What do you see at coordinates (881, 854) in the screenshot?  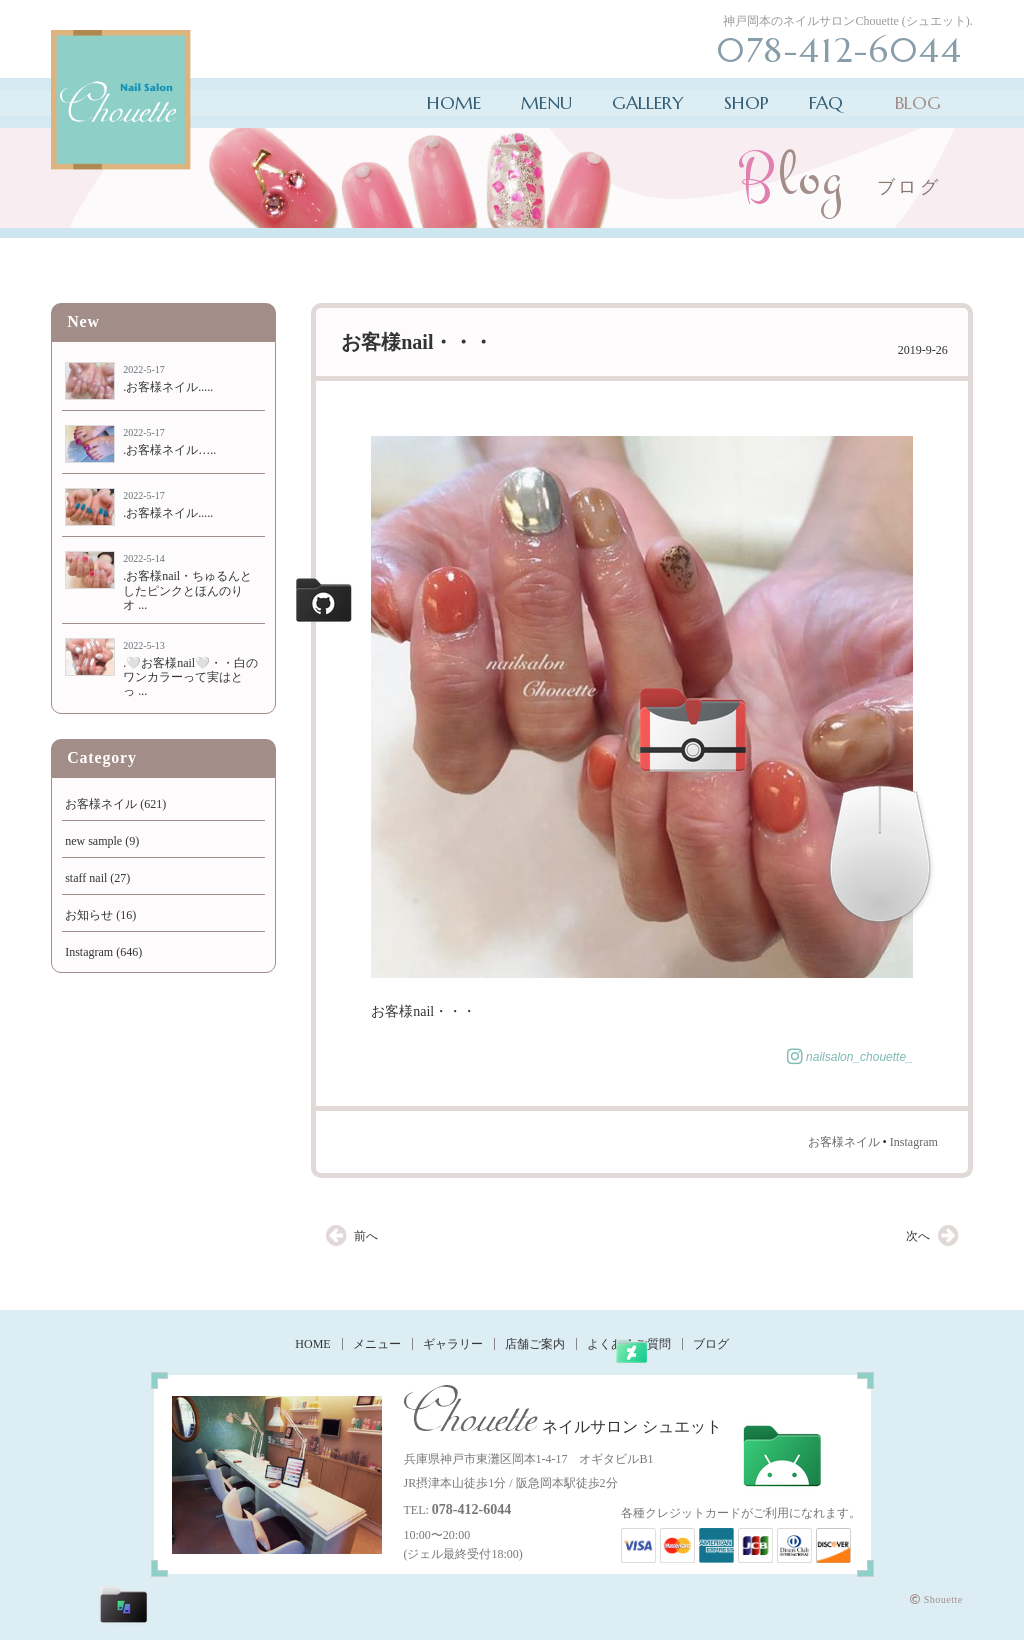 I see `mouse input device settings` at bounding box center [881, 854].